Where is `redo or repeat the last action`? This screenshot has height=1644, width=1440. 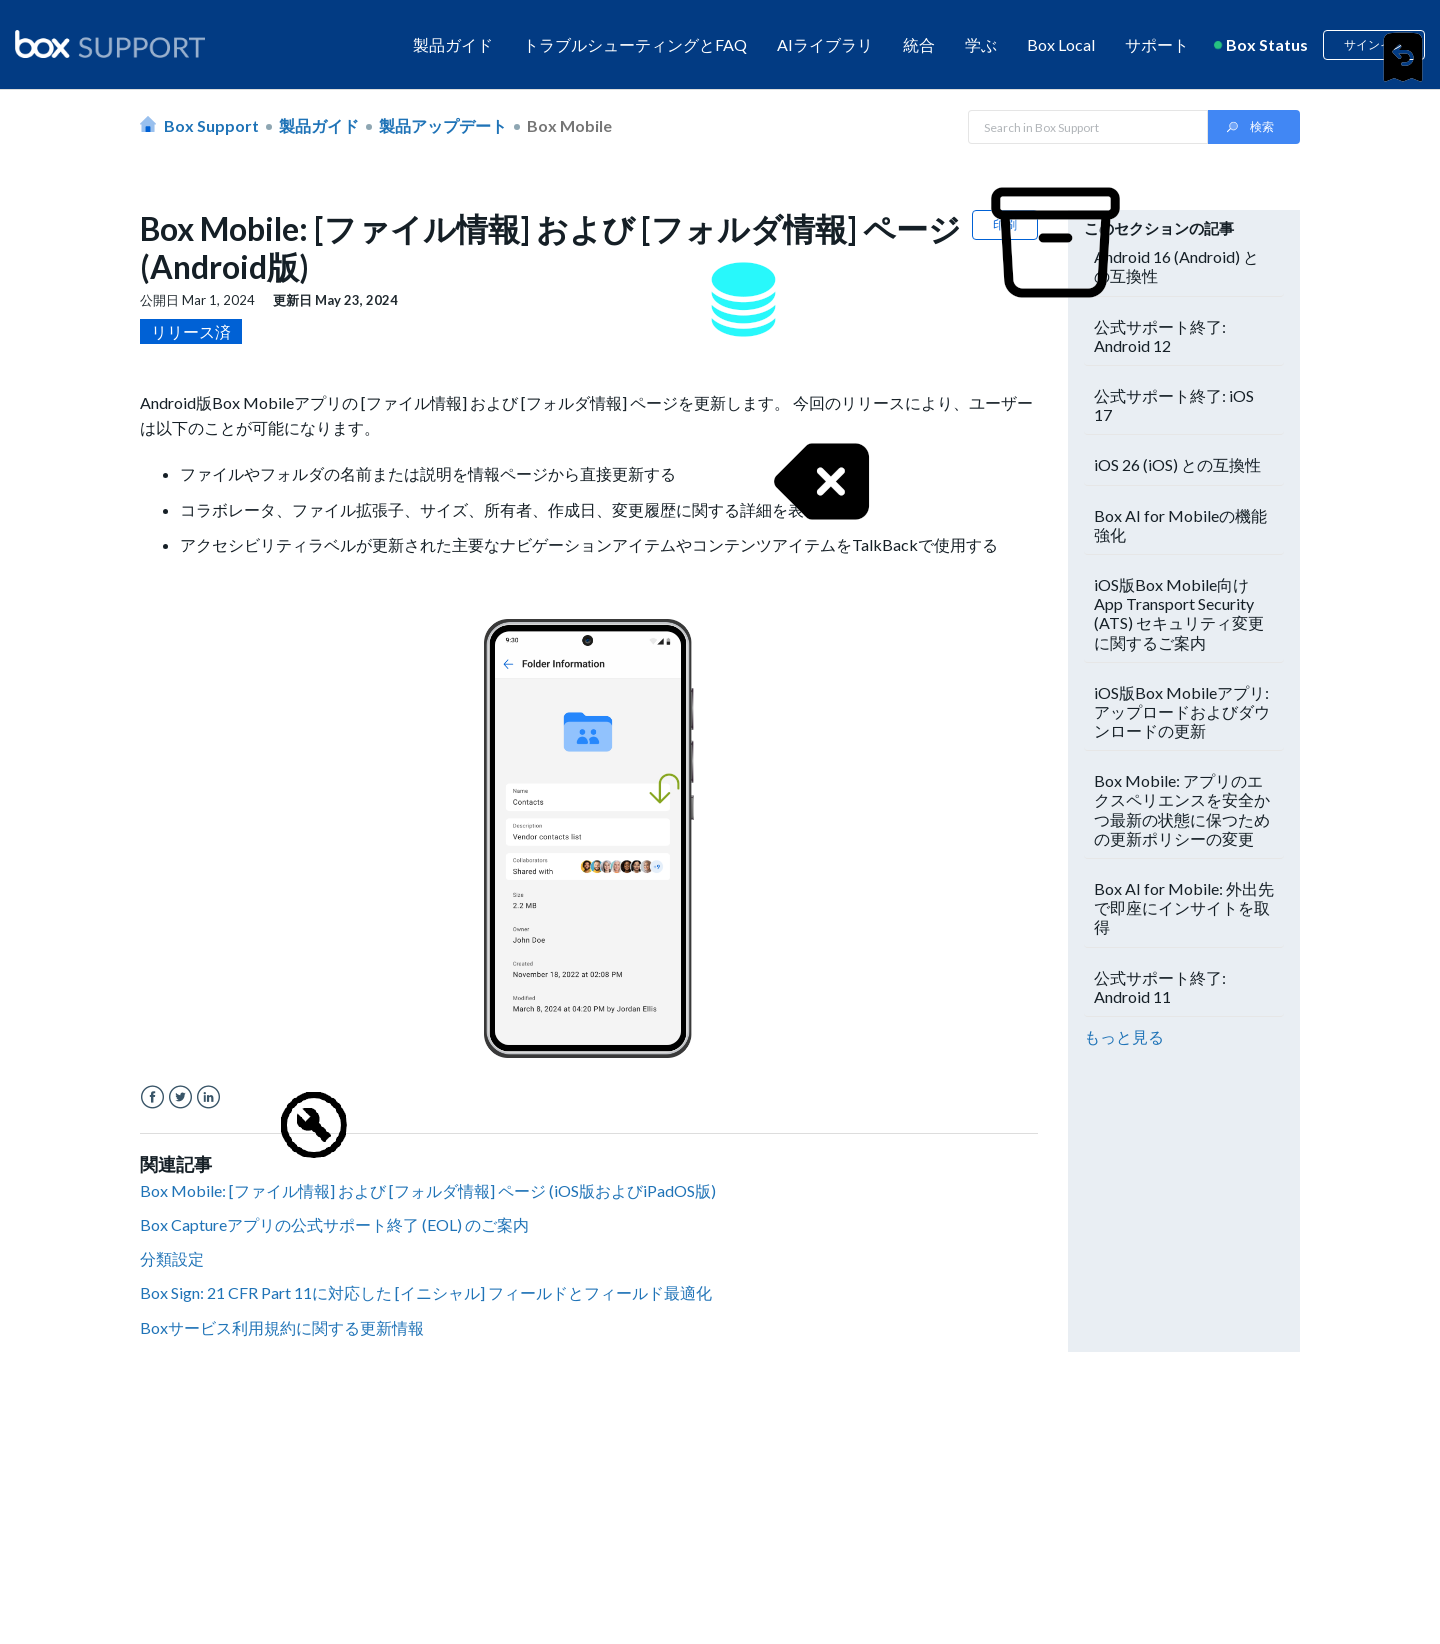 redo or repeat the last action is located at coordinates (664, 788).